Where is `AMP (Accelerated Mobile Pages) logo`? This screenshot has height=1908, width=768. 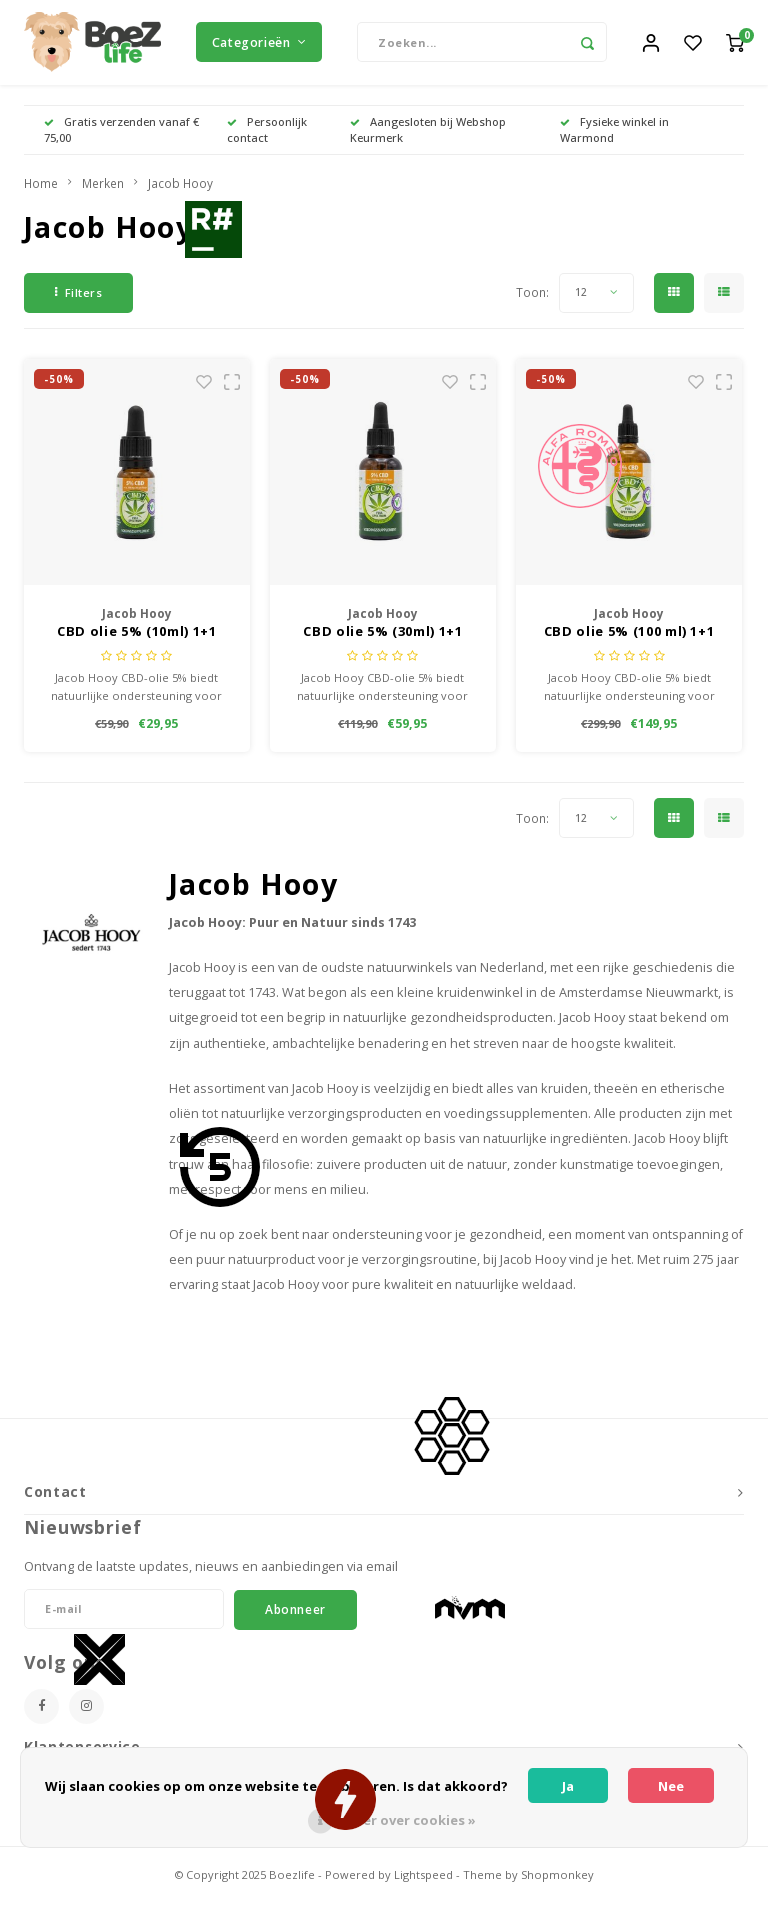 AMP (Accelerated Mobile Pages) logo is located at coordinates (345, 1799).